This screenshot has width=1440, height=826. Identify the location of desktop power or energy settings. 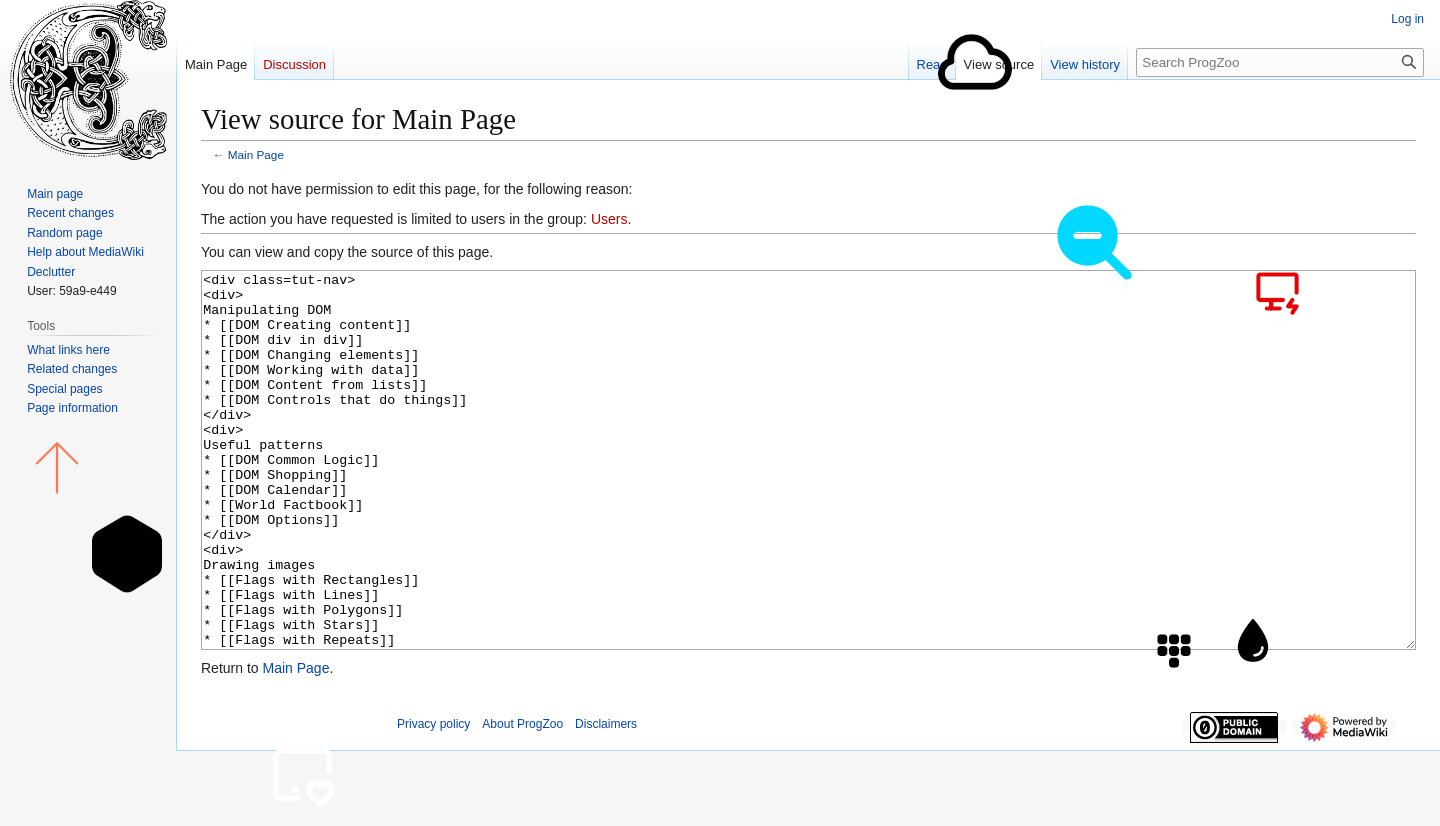
(1277, 291).